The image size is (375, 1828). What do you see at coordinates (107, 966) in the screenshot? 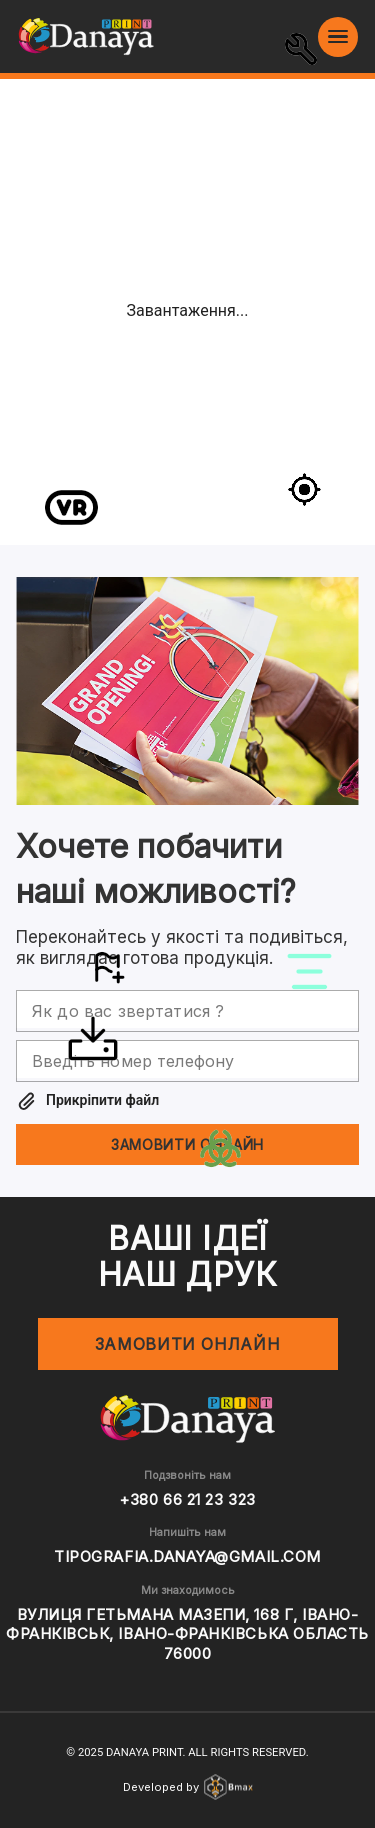
I see `add a new flag or bookmark` at bounding box center [107, 966].